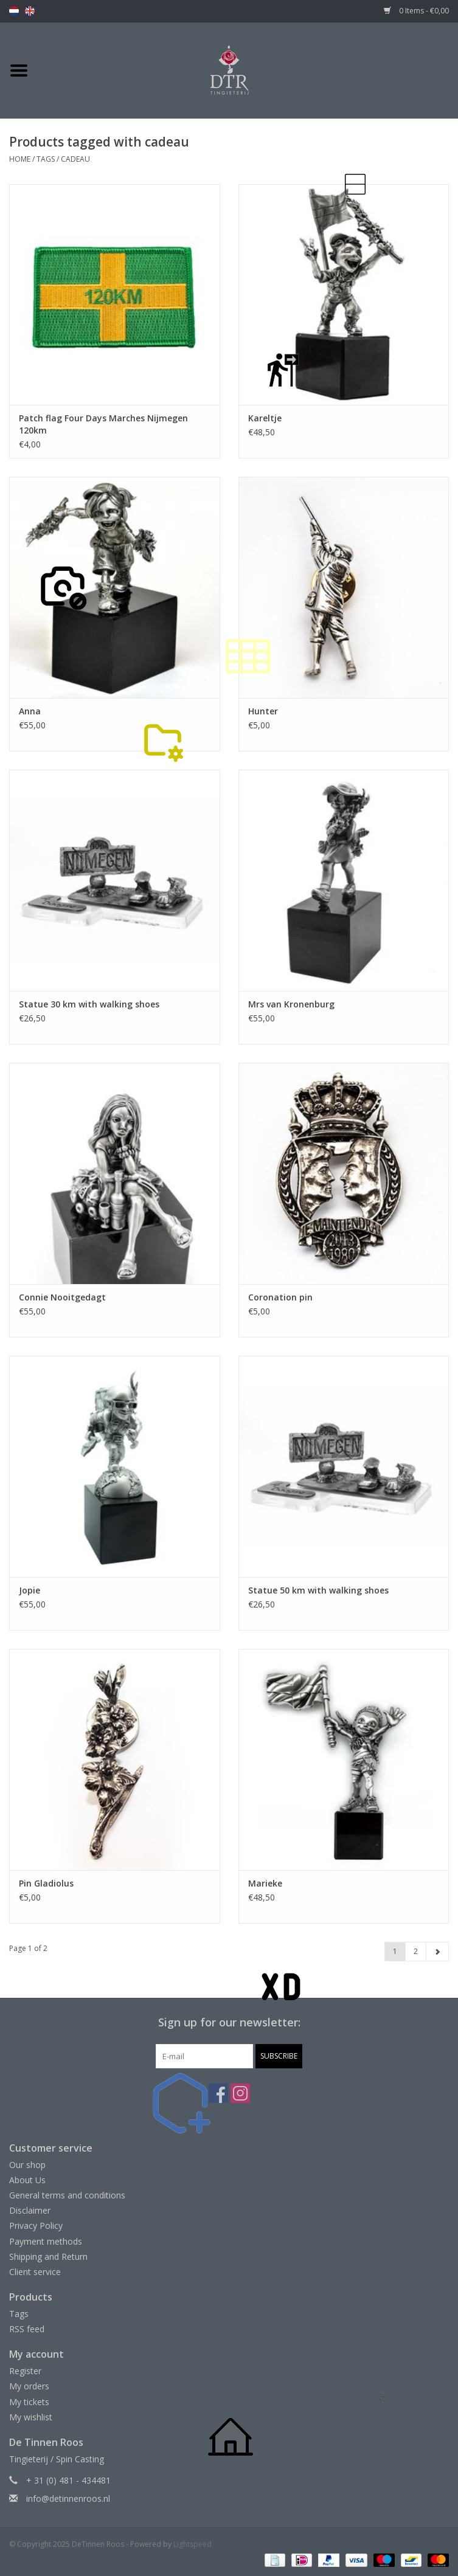  Describe the element at coordinates (283, 370) in the screenshot. I see `follow directional signage or wayfinding` at that location.